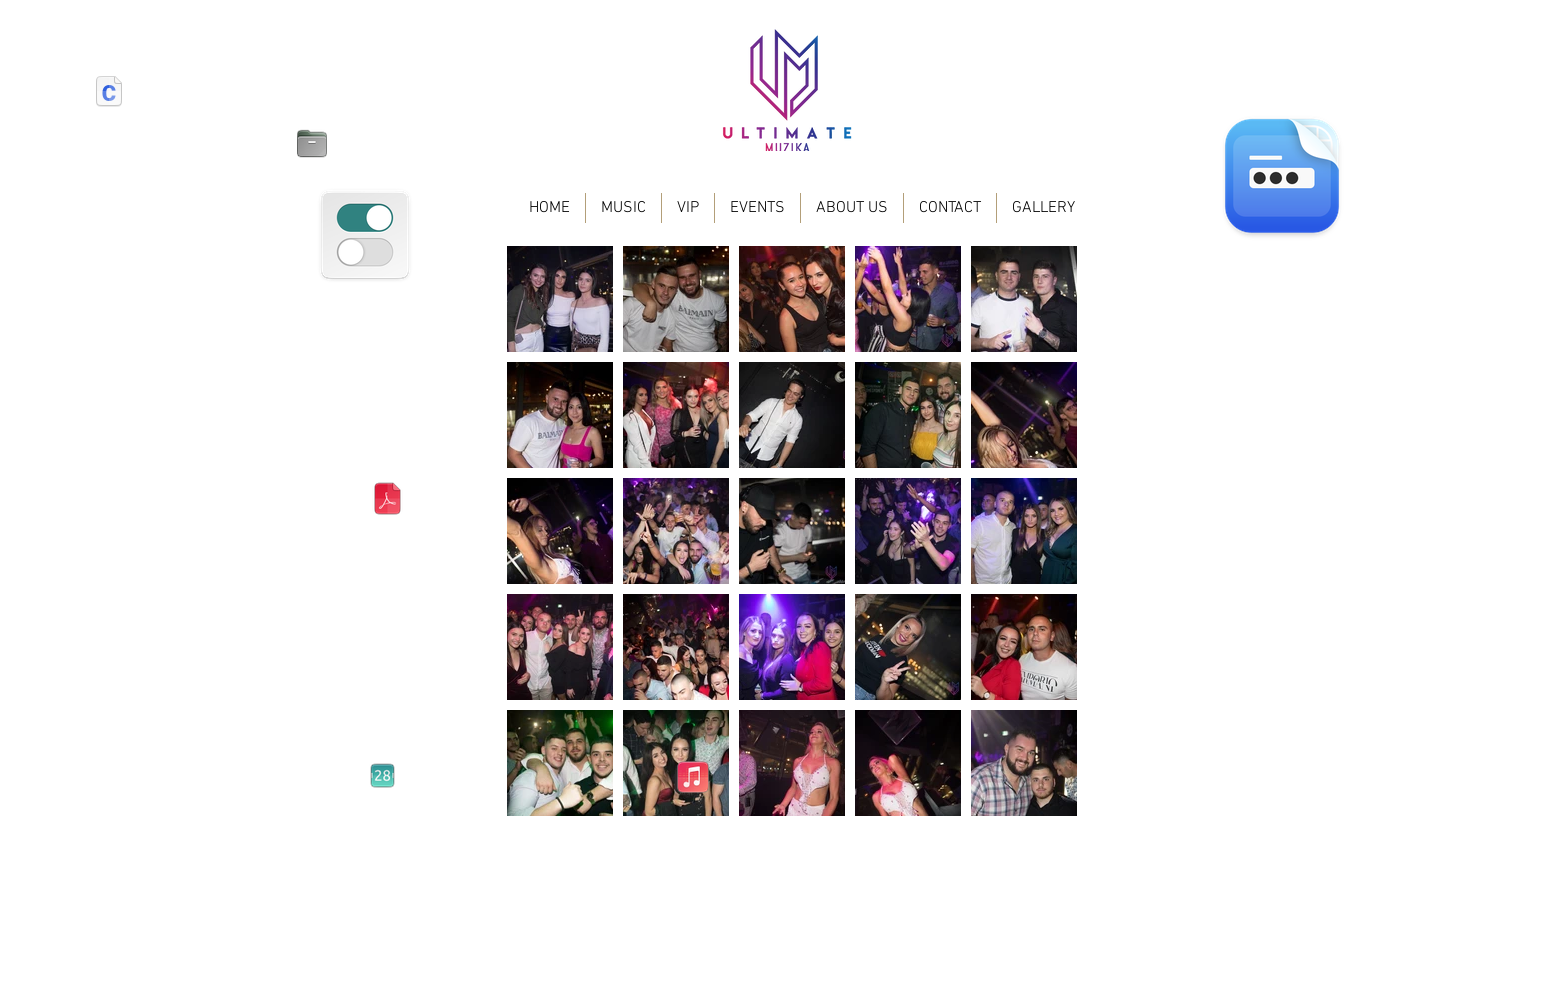  I want to click on a compressed pdf document file, so click(387, 498).